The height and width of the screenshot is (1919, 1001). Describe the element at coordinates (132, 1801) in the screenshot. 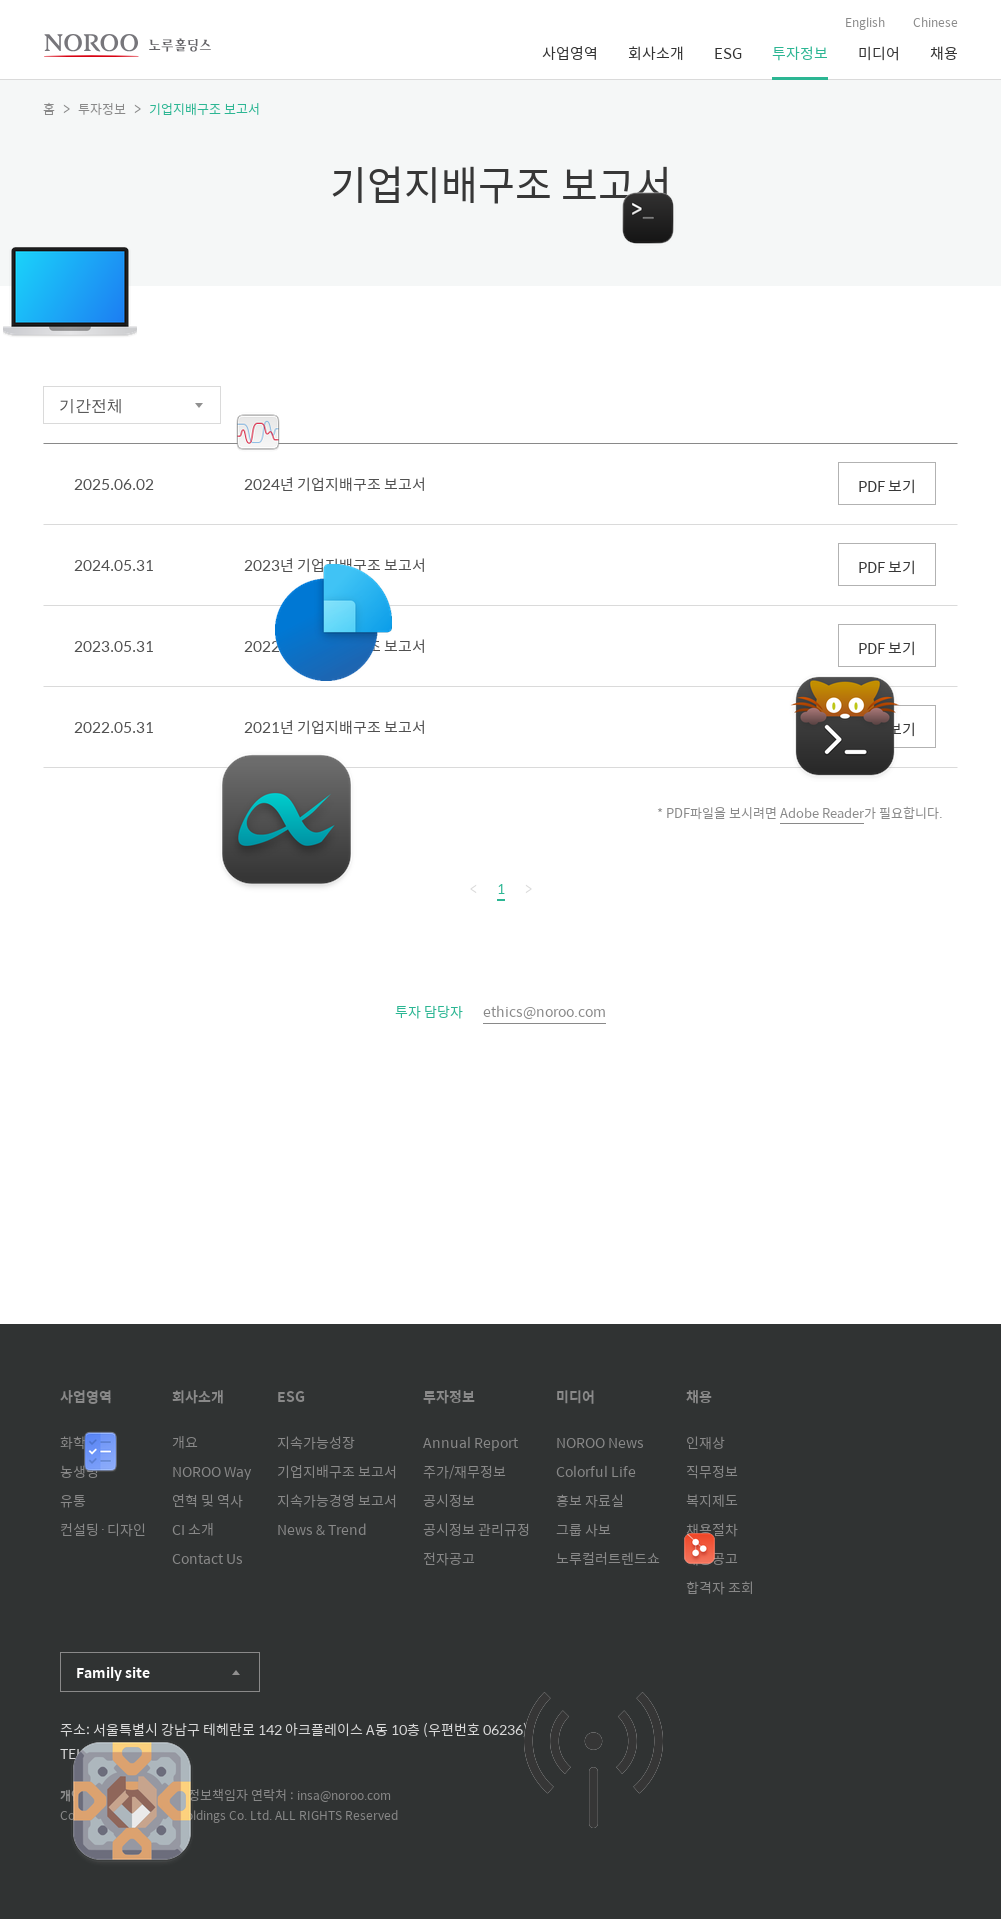

I see `launch mindustry game` at that location.